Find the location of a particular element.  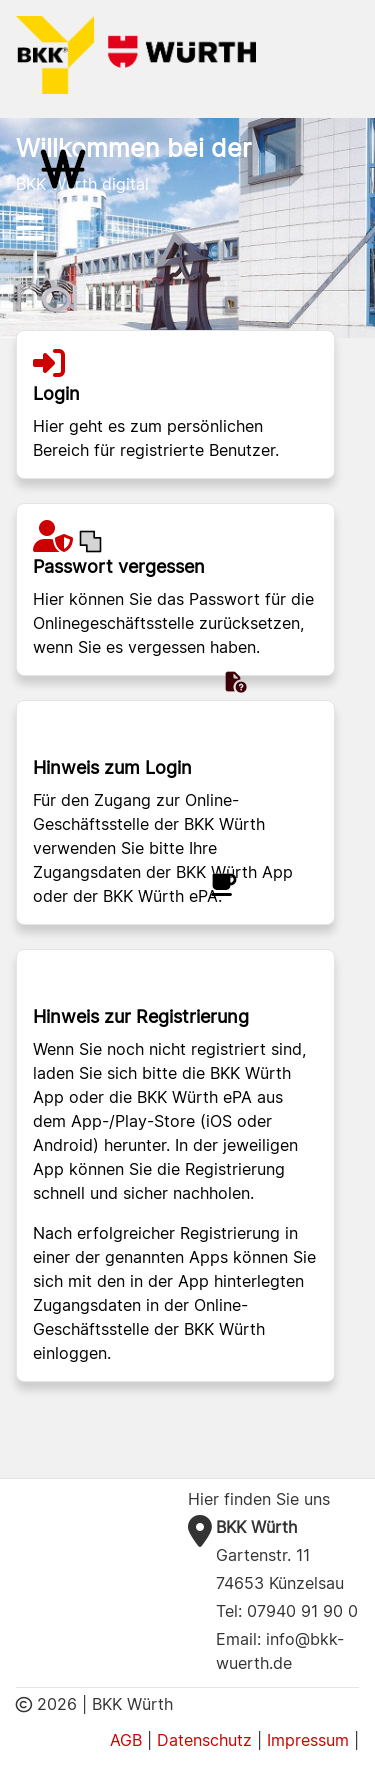

indicates south korean won currency is located at coordinates (63, 169).